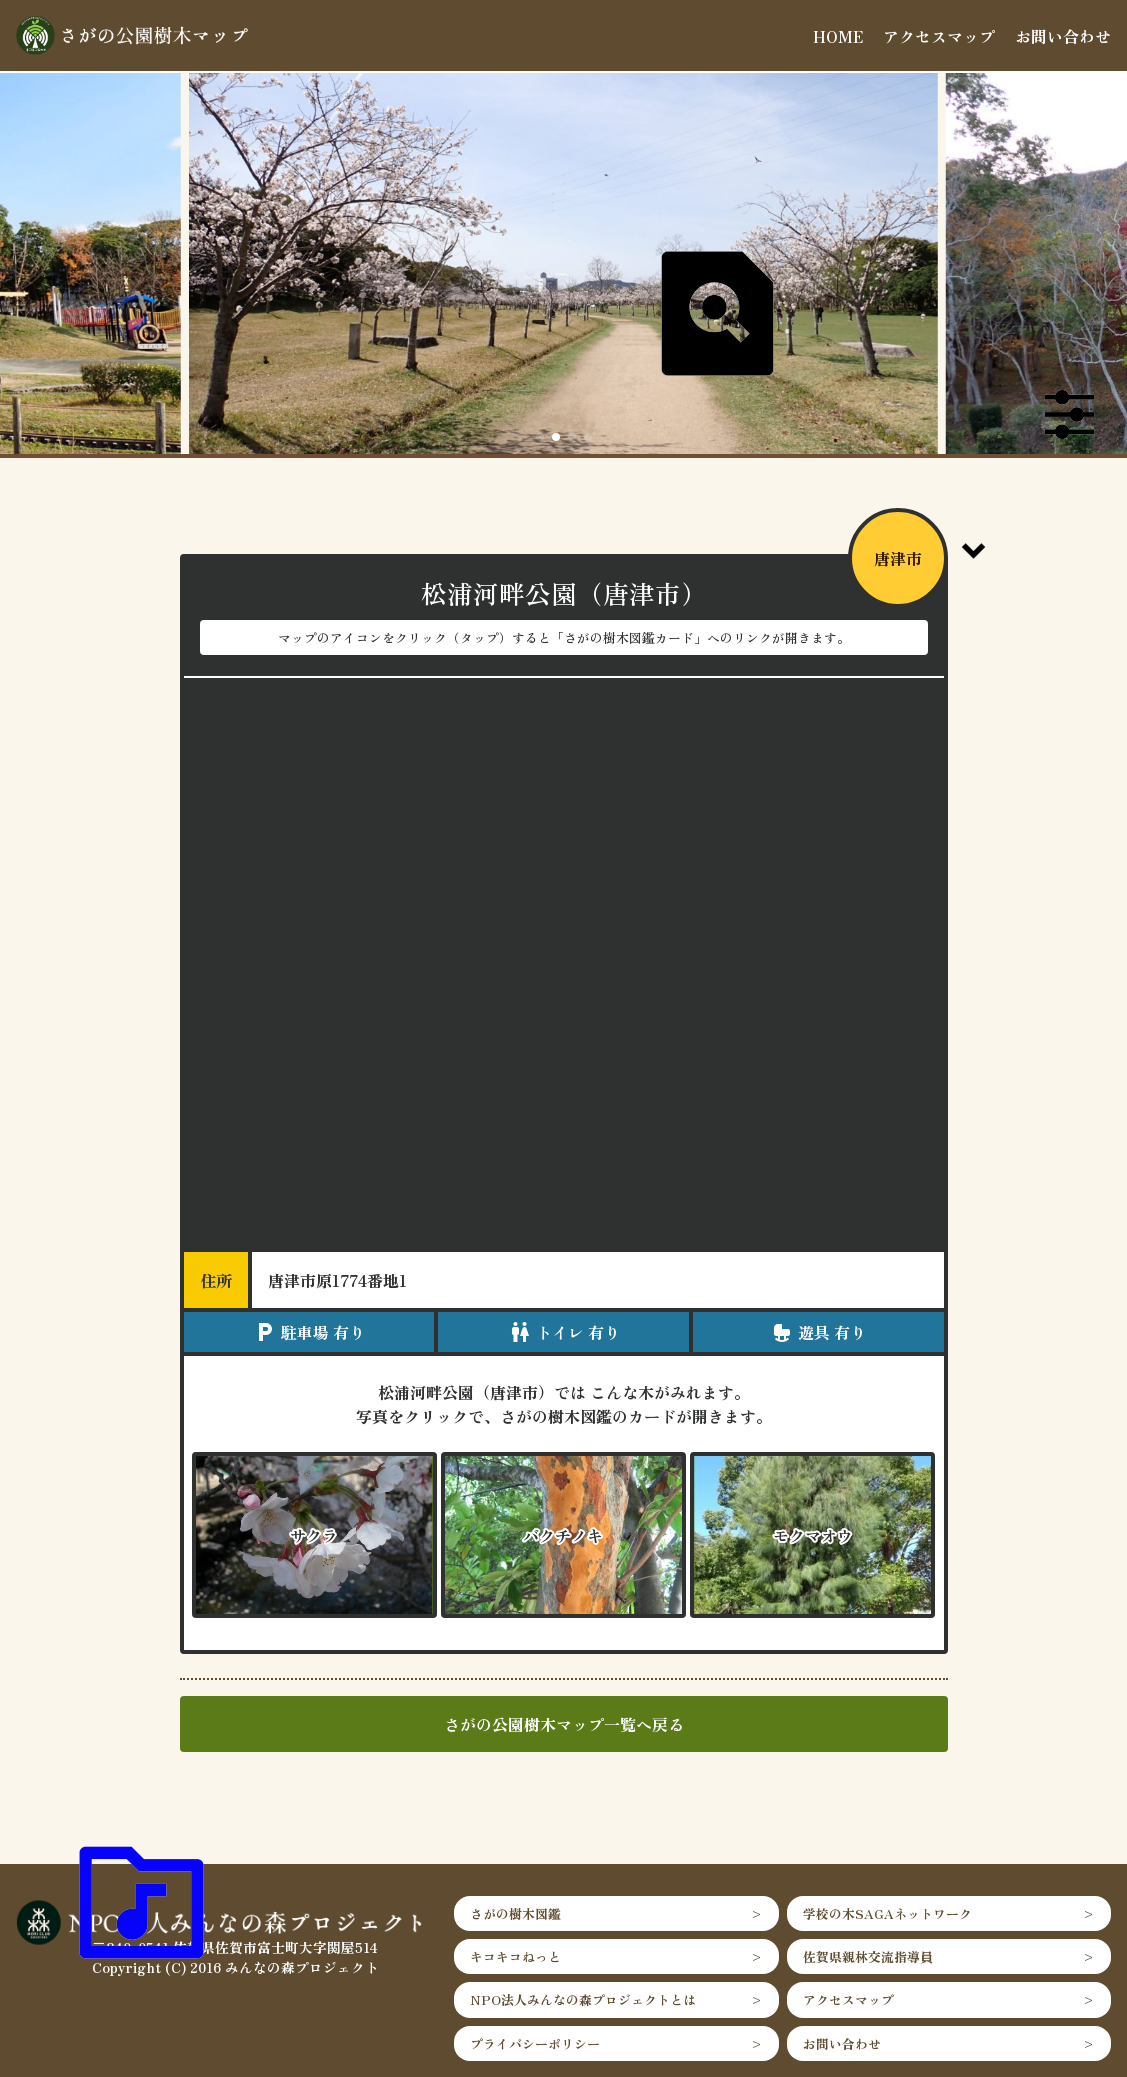  What do you see at coordinates (973, 550) in the screenshot?
I see `expand a dropdown menu` at bounding box center [973, 550].